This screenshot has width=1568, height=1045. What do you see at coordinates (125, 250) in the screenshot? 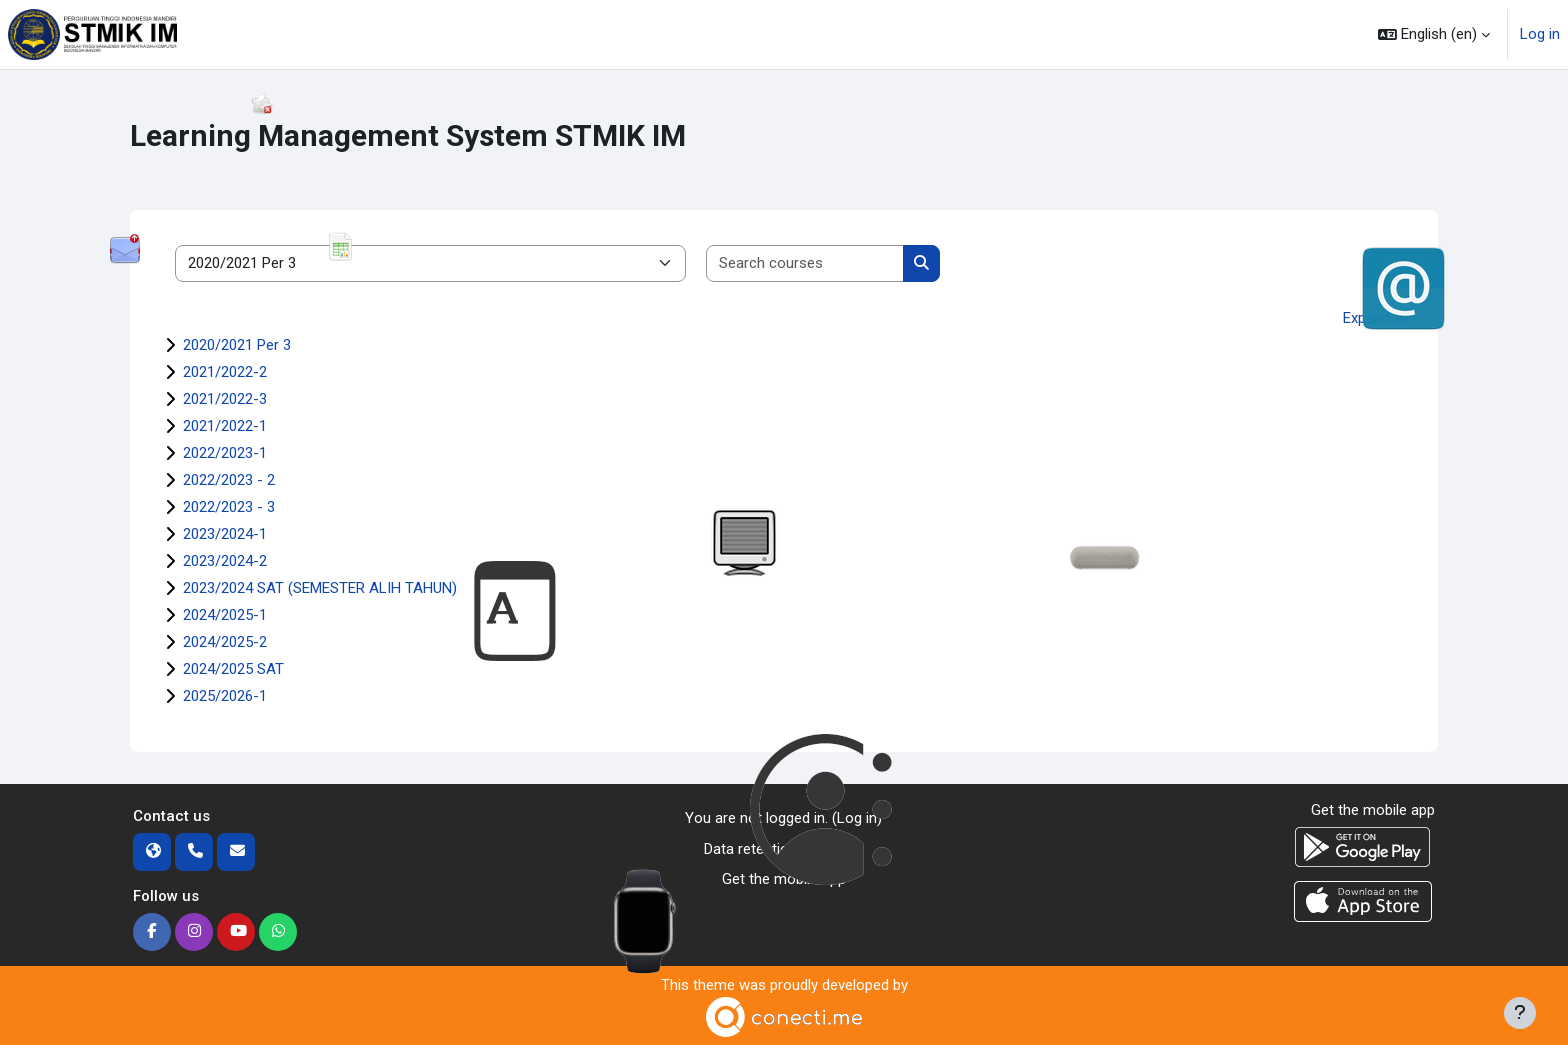
I see `send an email or message` at bounding box center [125, 250].